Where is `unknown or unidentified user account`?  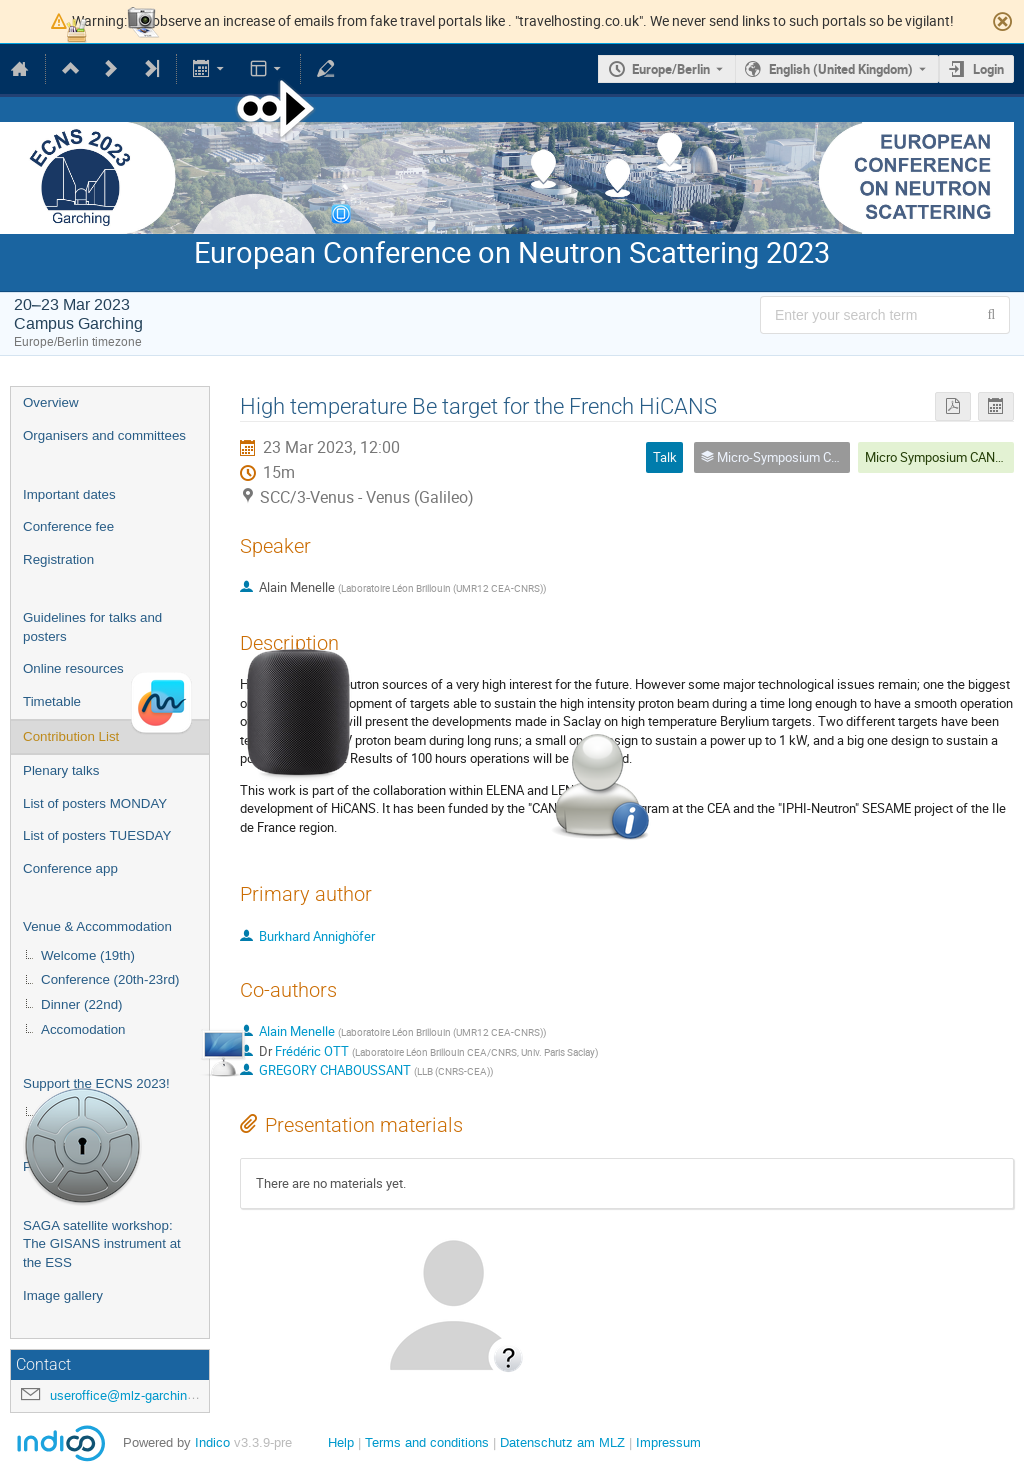
unknown or unidentified user account is located at coordinates (453, 1304).